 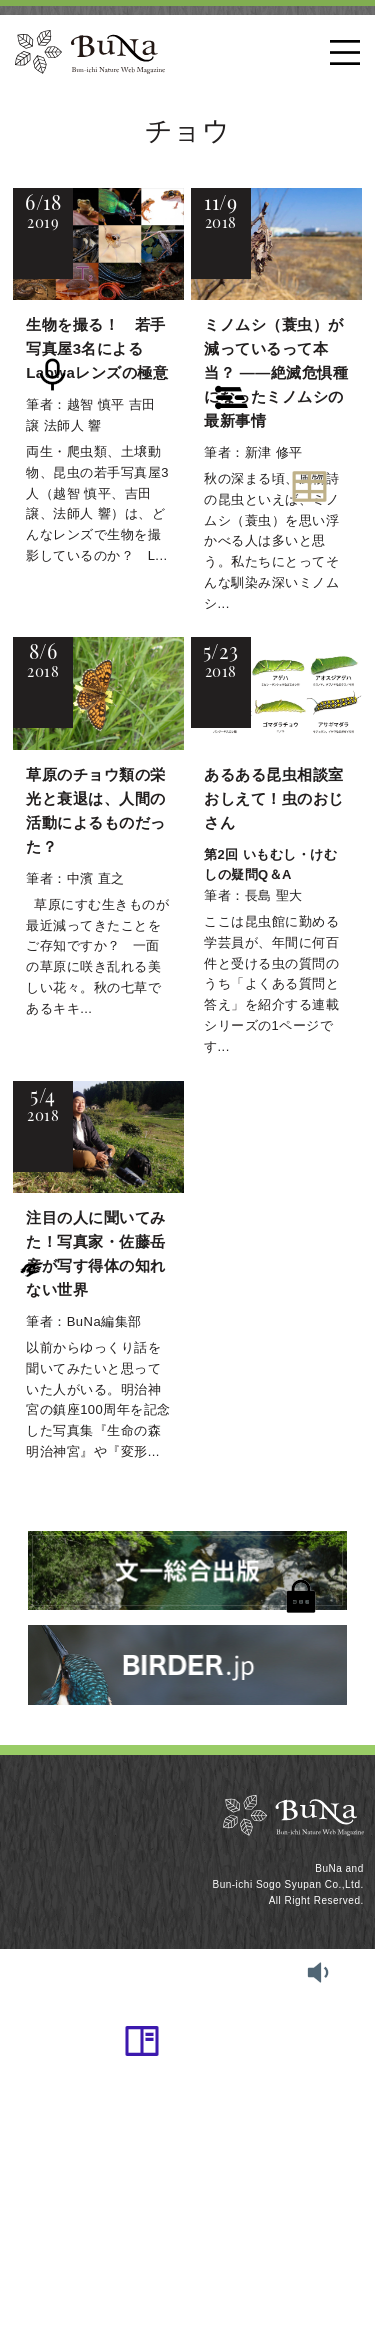 What do you see at coordinates (52, 374) in the screenshot?
I see `tap to start voice recording` at bounding box center [52, 374].